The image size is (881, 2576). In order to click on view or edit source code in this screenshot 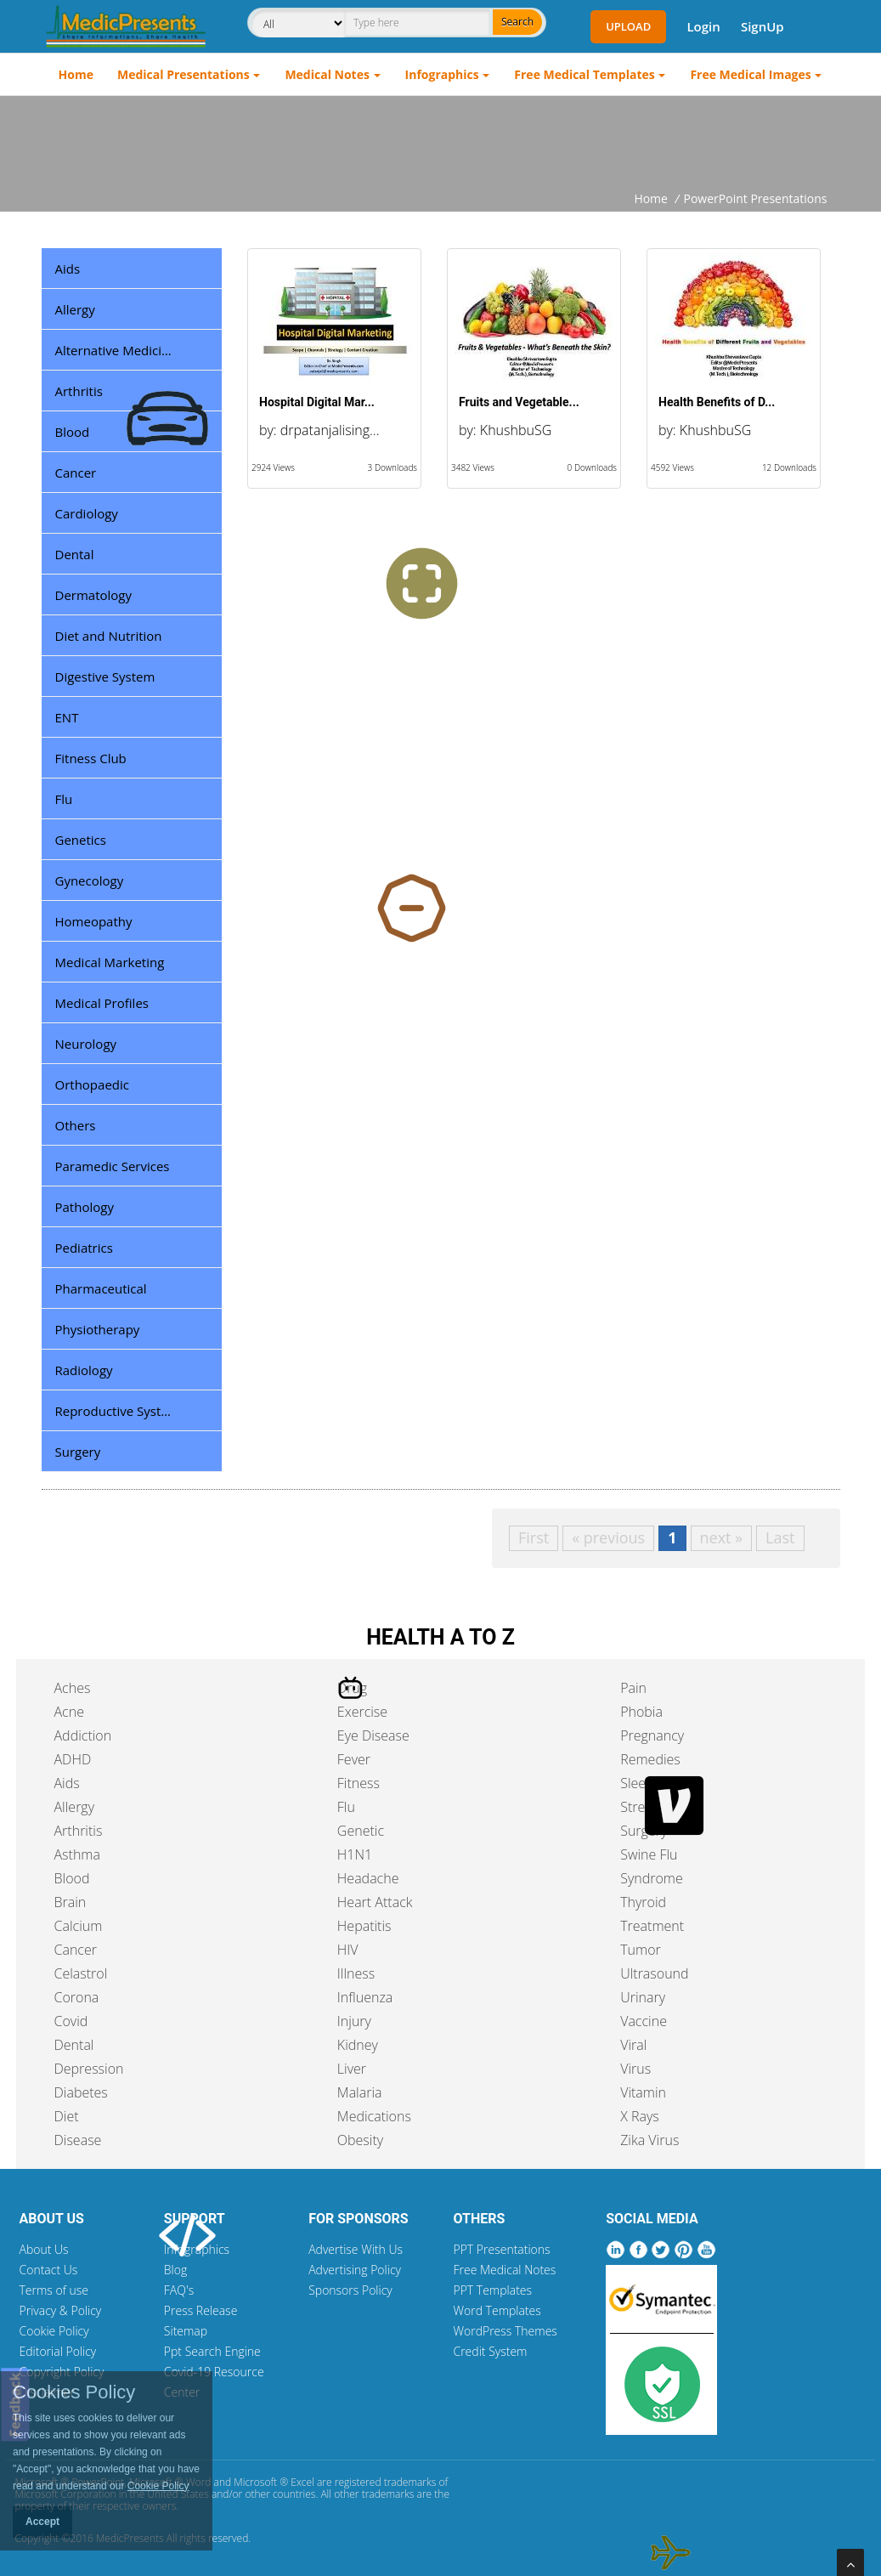, I will do `click(187, 2235)`.